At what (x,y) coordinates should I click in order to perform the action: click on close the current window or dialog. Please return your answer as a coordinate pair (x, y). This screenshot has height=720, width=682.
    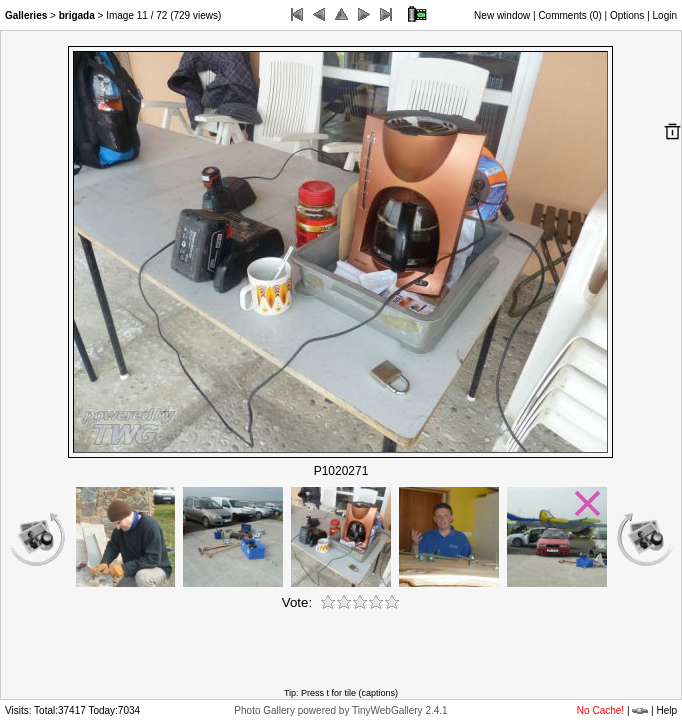
    Looking at the image, I should click on (587, 503).